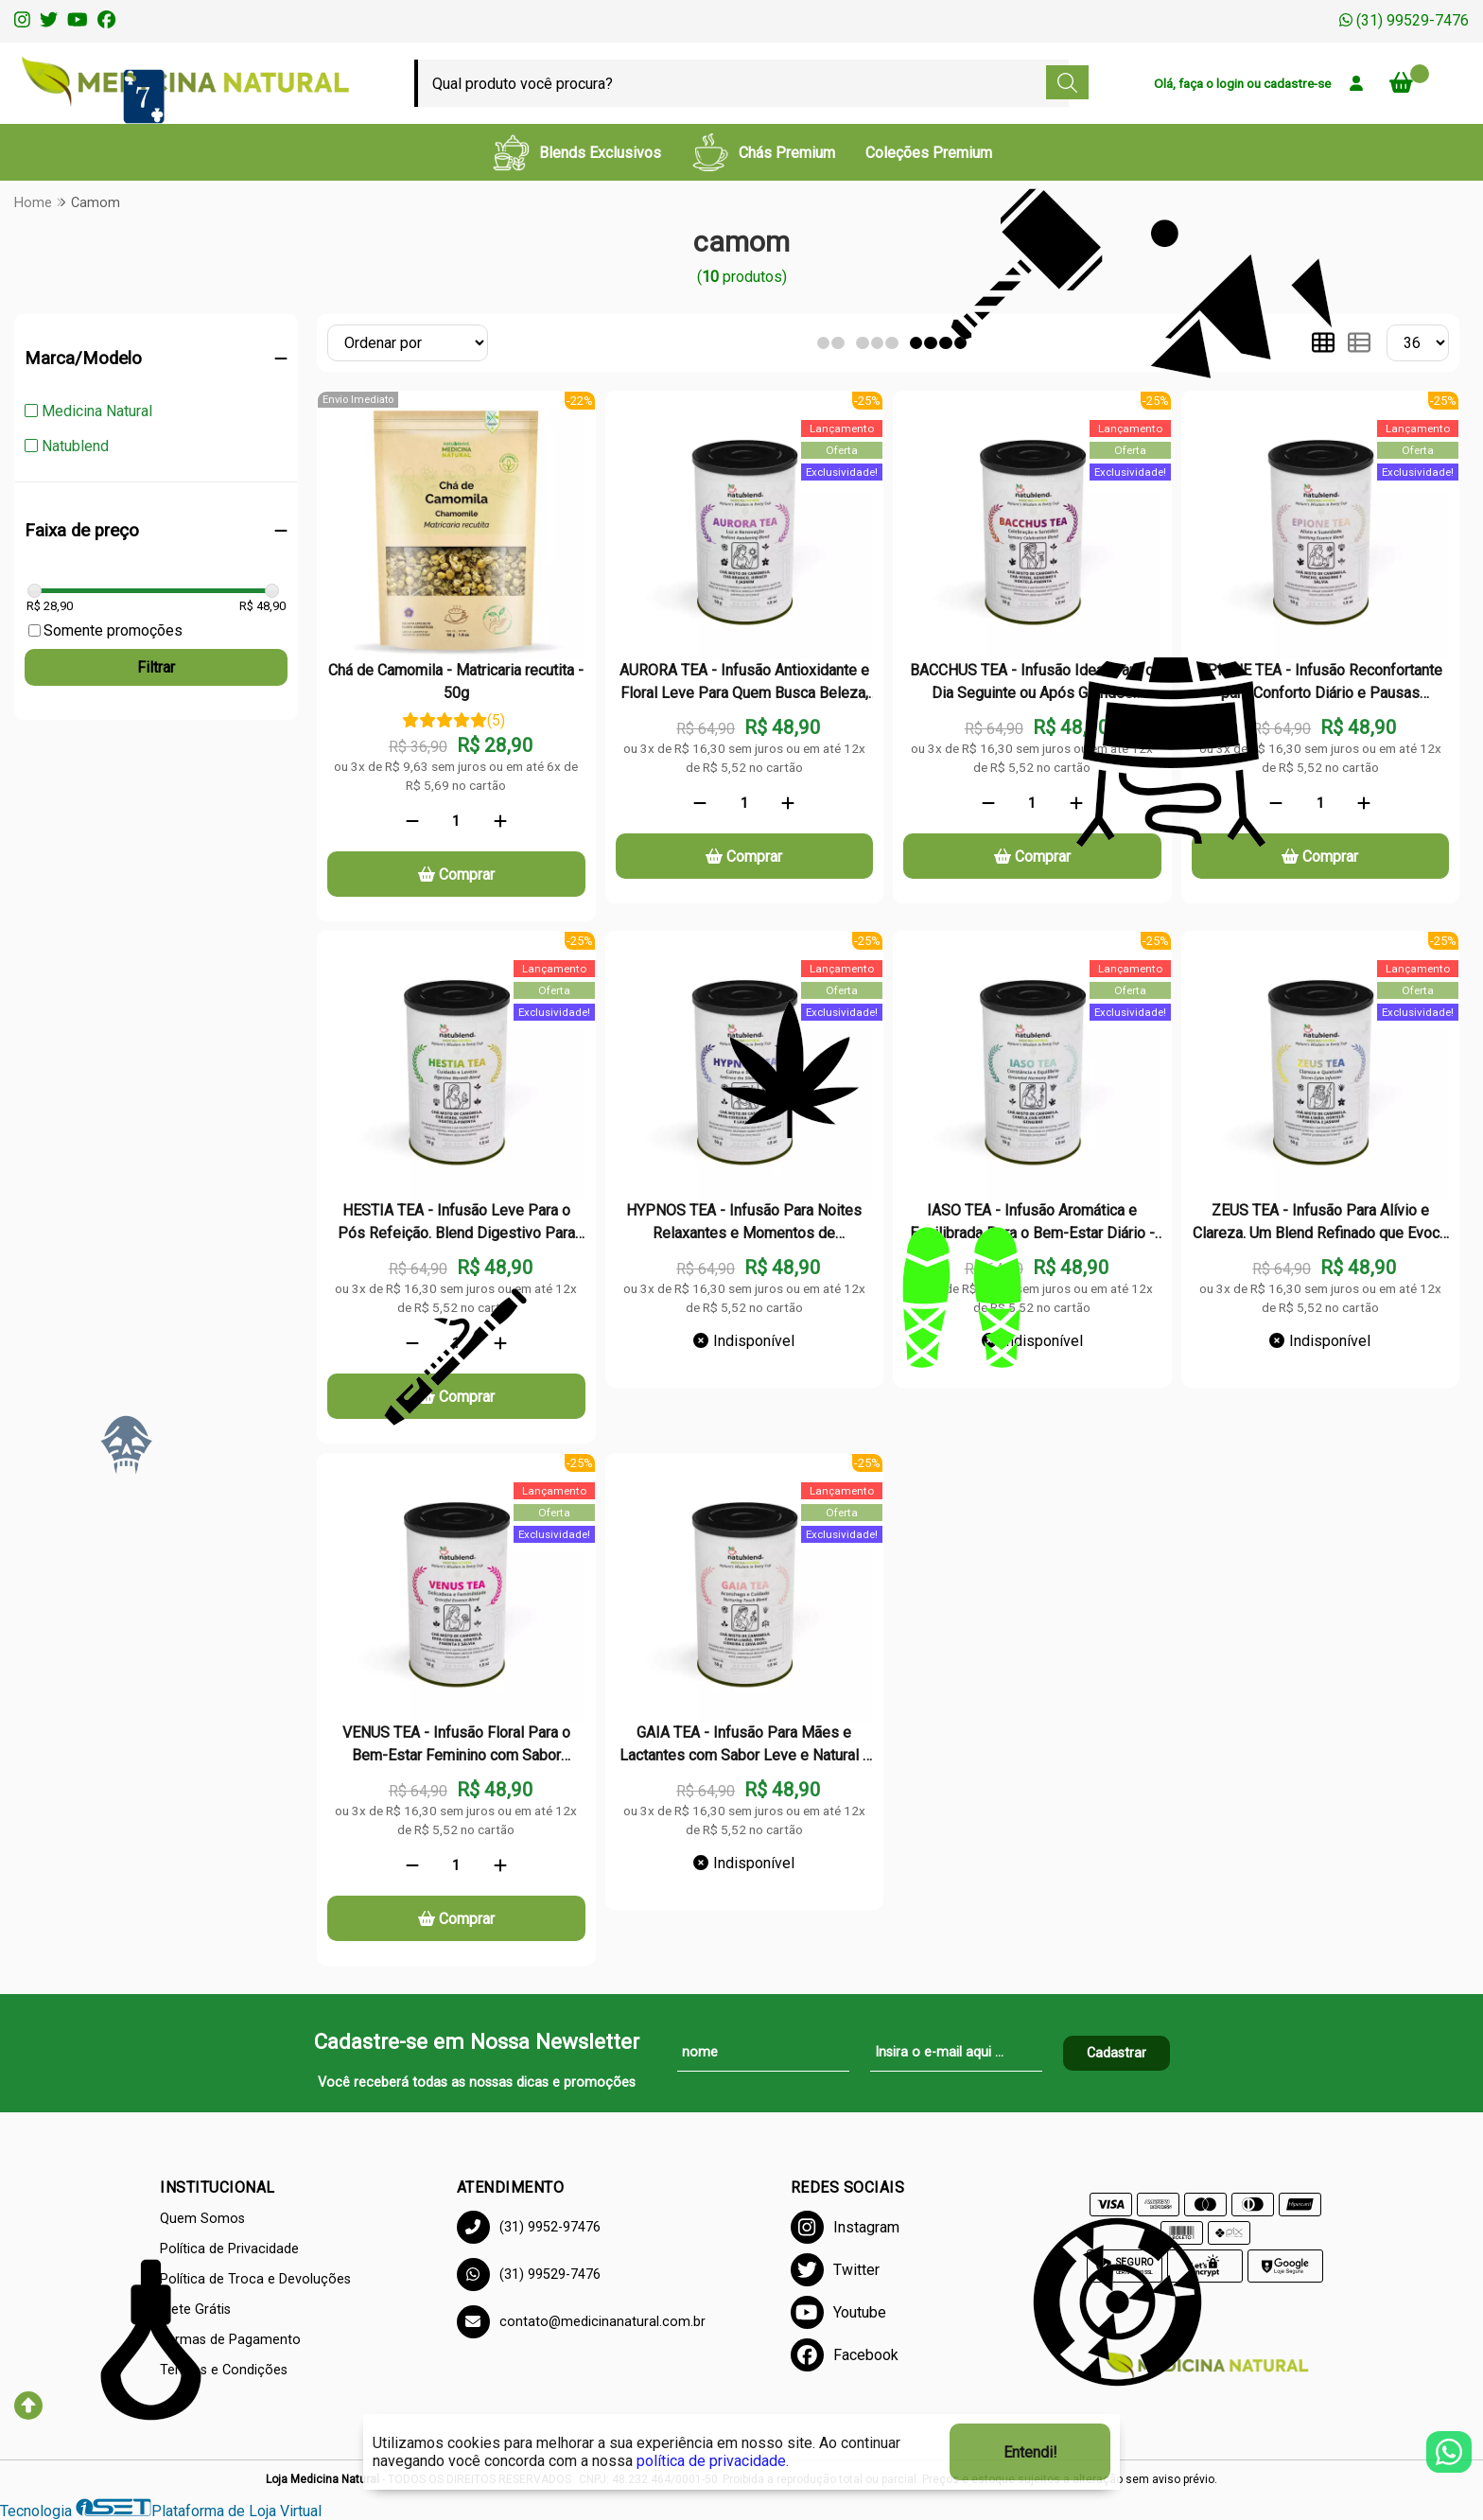 This screenshot has width=1483, height=2520. I want to click on suicide icon, so click(150, 2339).